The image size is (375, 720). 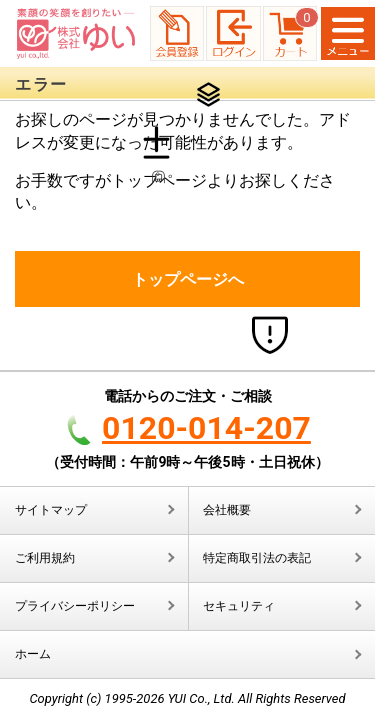 I want to click on view subway or metro transit options, so click(x=158, y=177).